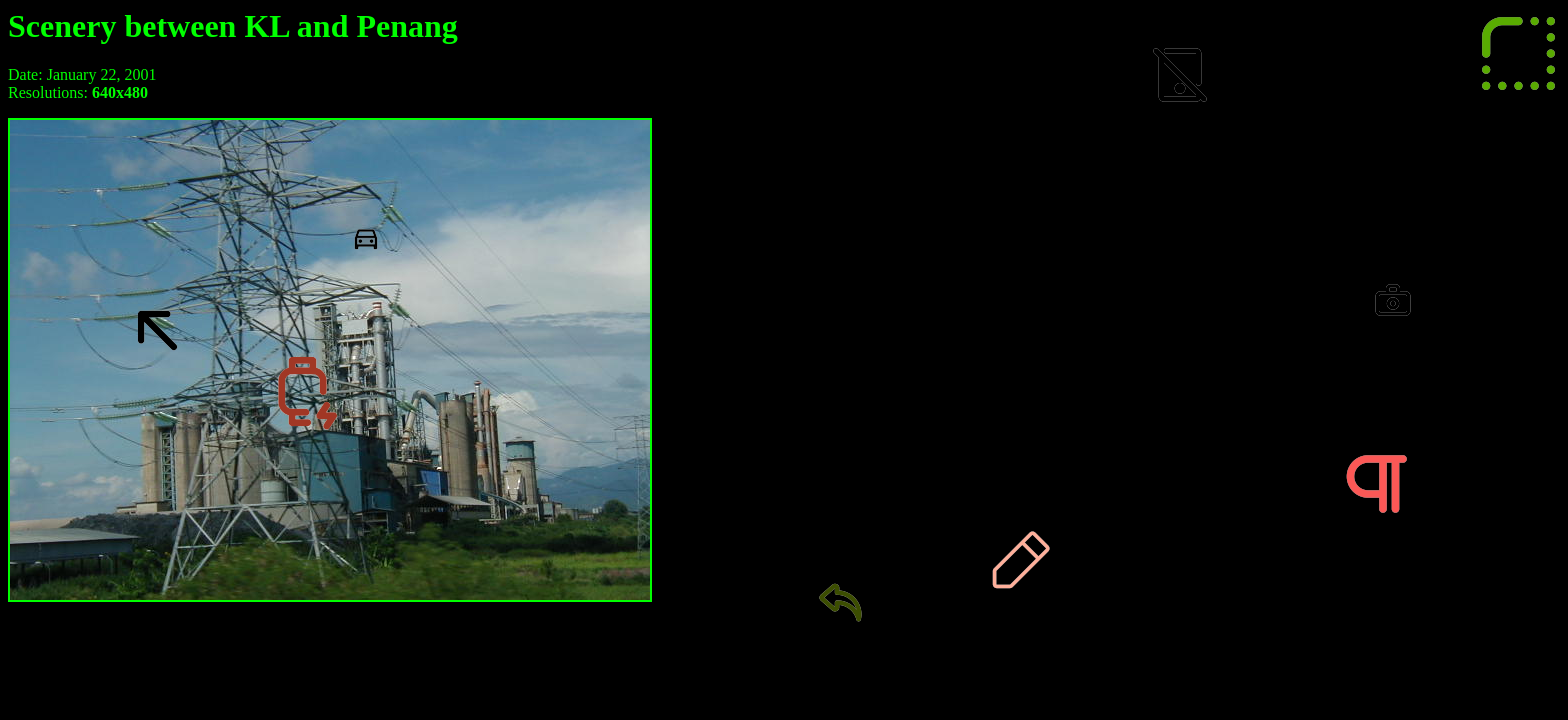 The height and width of the screenshot is (720, 1568). Describe the element at coordinates (1518, 53) in the screenshot. I see `adjust corner radius settings` at that location.